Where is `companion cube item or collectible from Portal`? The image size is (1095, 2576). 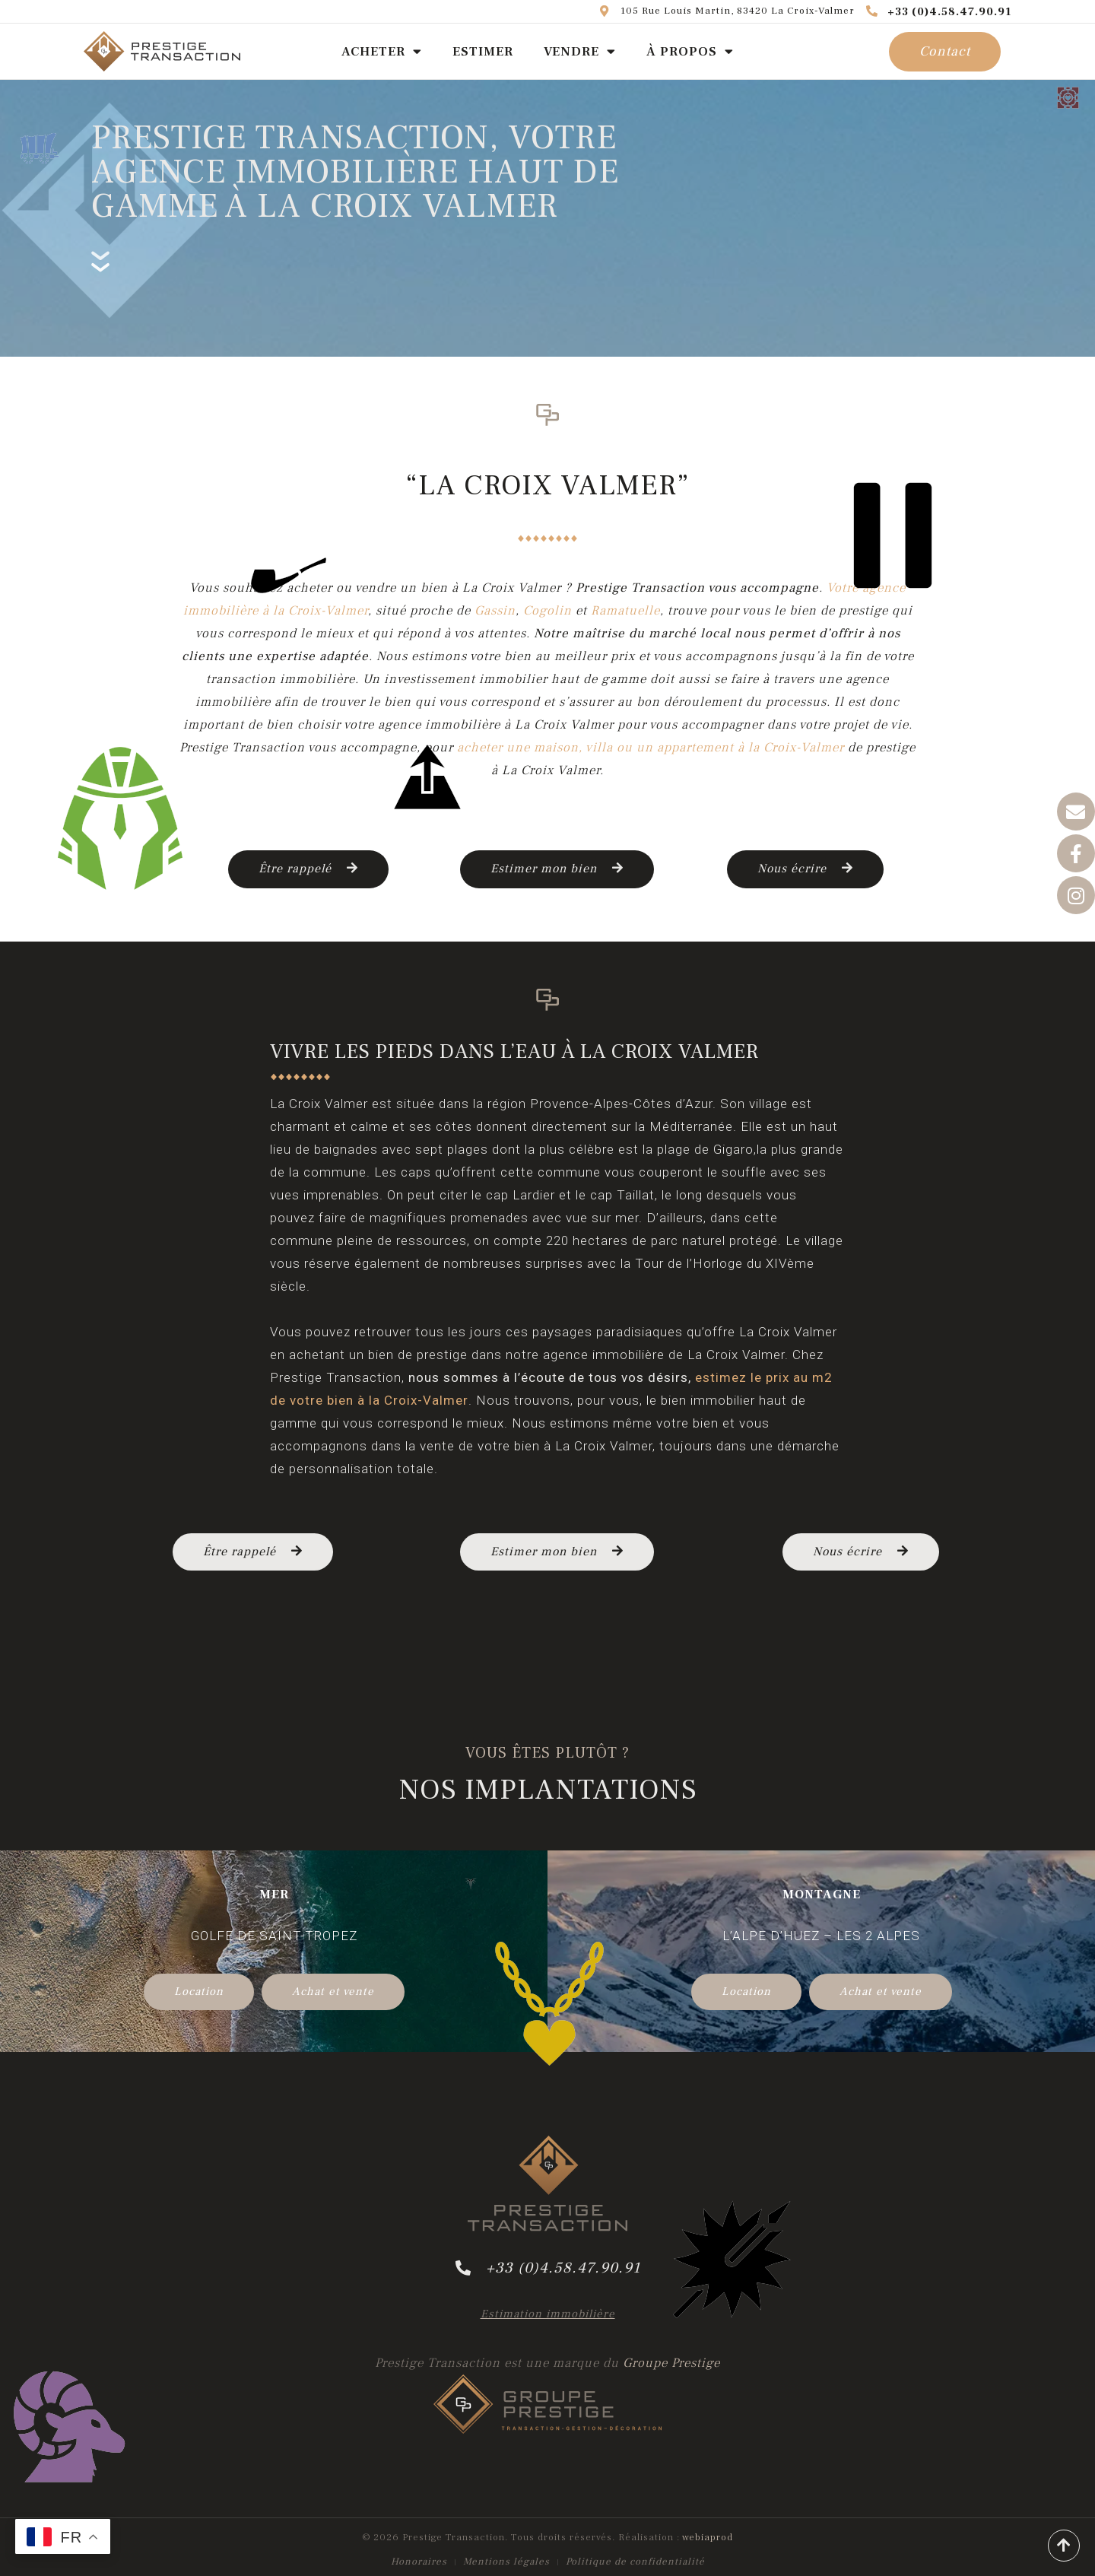
companion cube item or collectible from Portal is located at coordinates (1068, 97).